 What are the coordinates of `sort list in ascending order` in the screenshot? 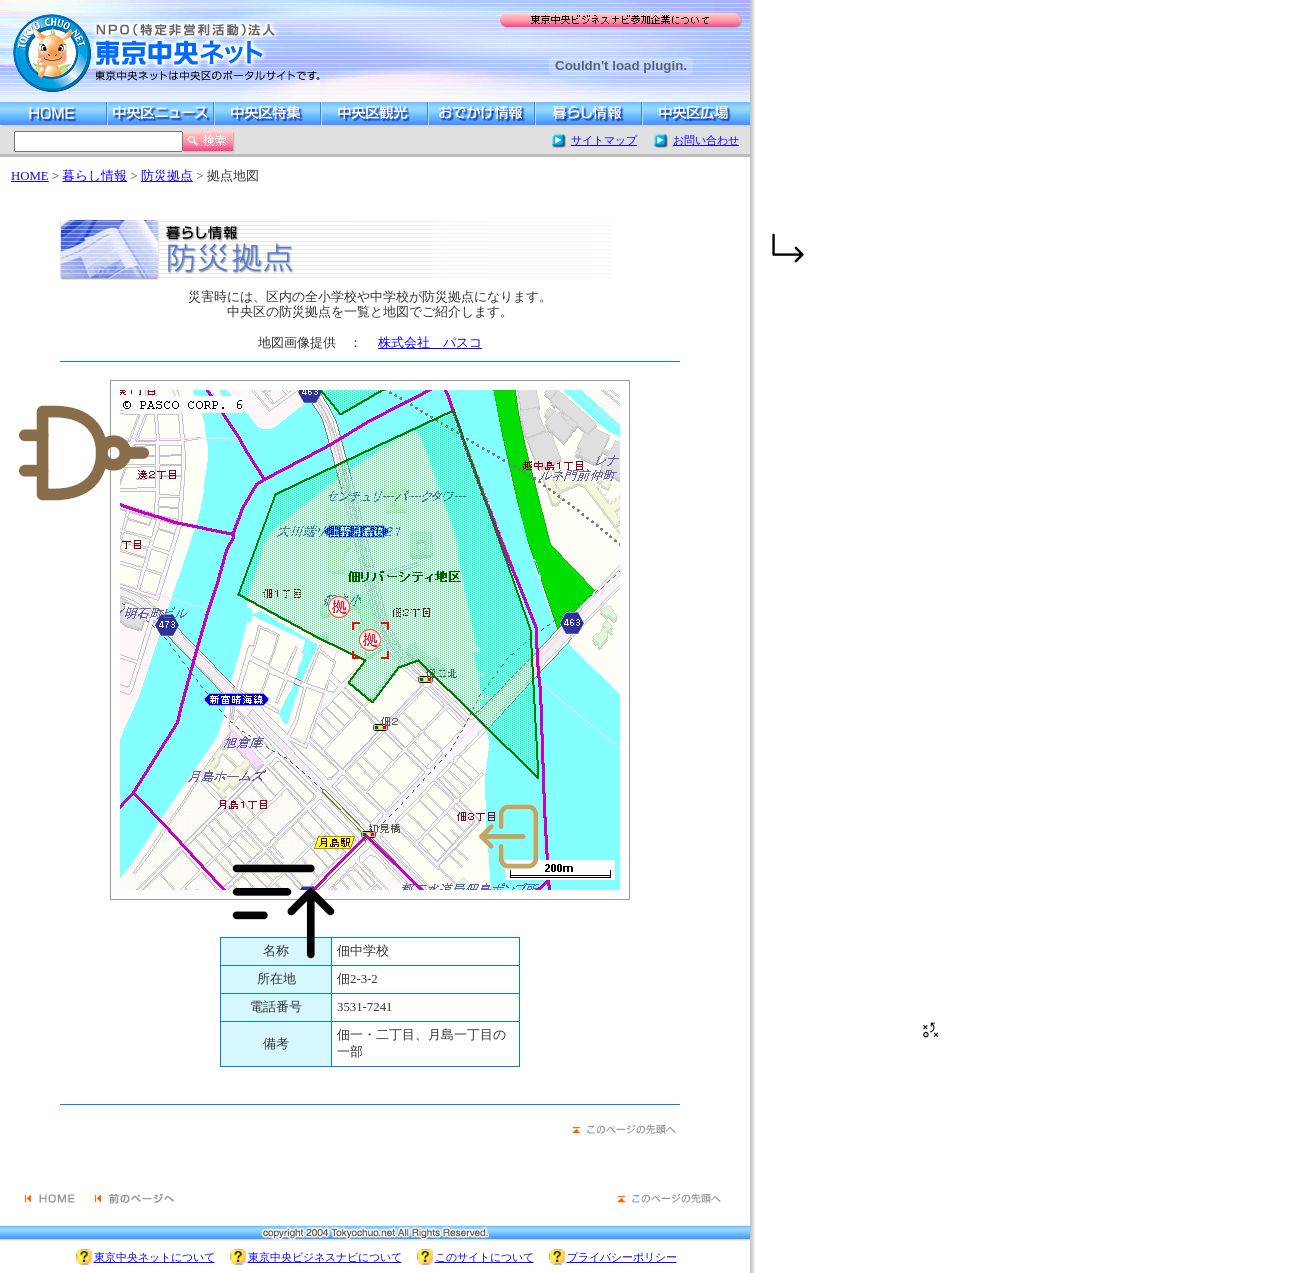 It's located at (283, 907).